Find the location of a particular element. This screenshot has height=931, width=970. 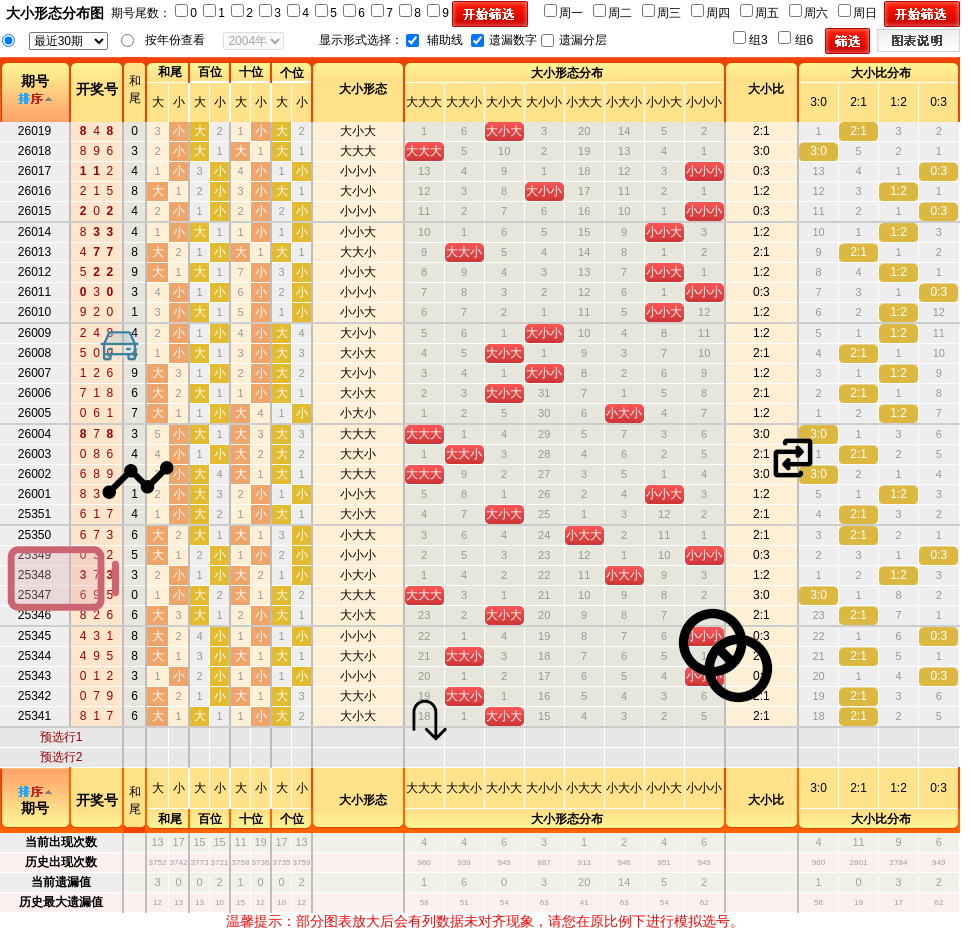

swap or exchange items is located at coordinates (793, 458).